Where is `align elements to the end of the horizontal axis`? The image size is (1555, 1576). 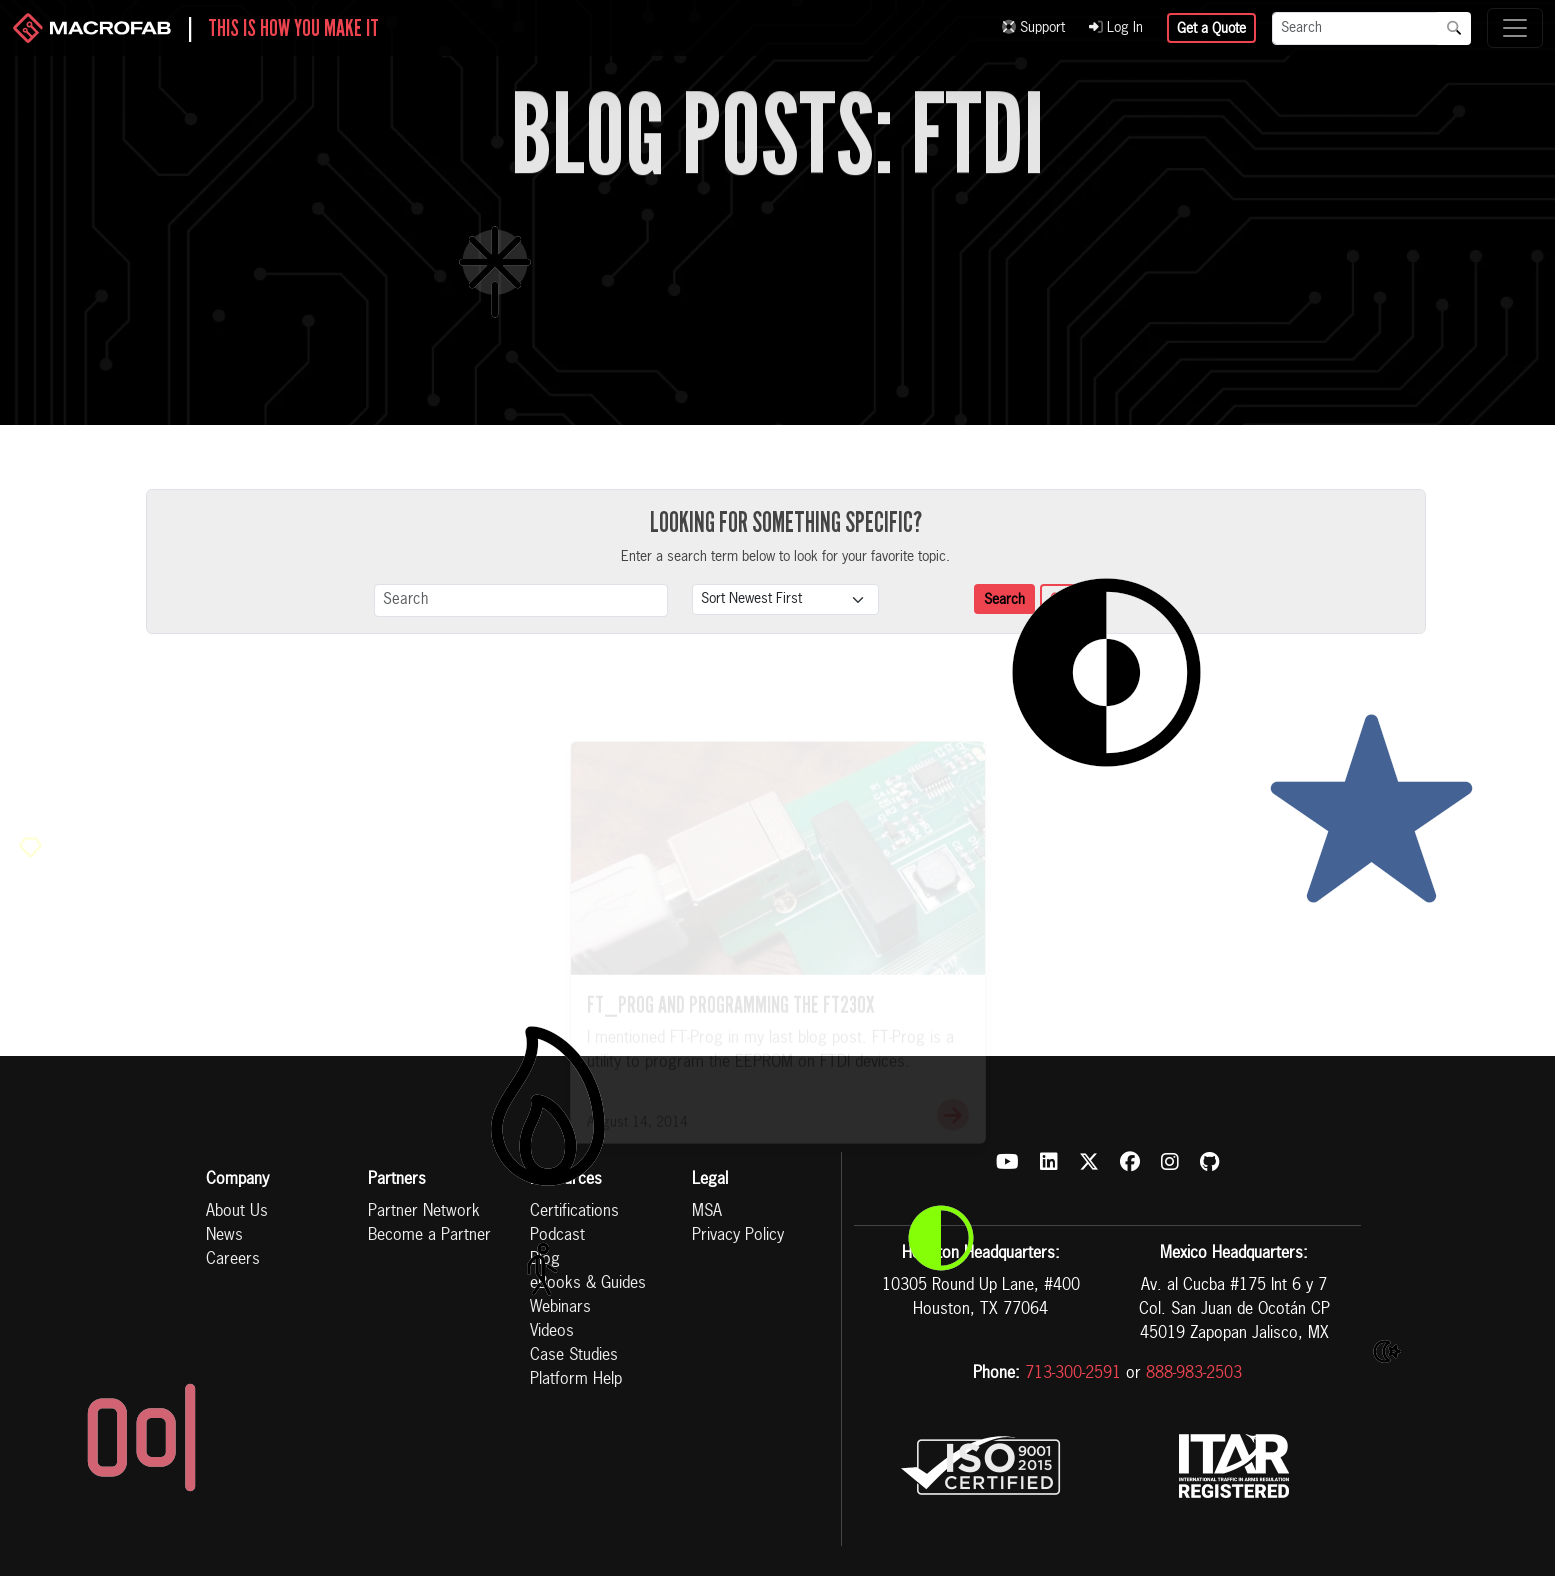
align elements to the end of the horizontal axis is located at coordinates (141, 1437).